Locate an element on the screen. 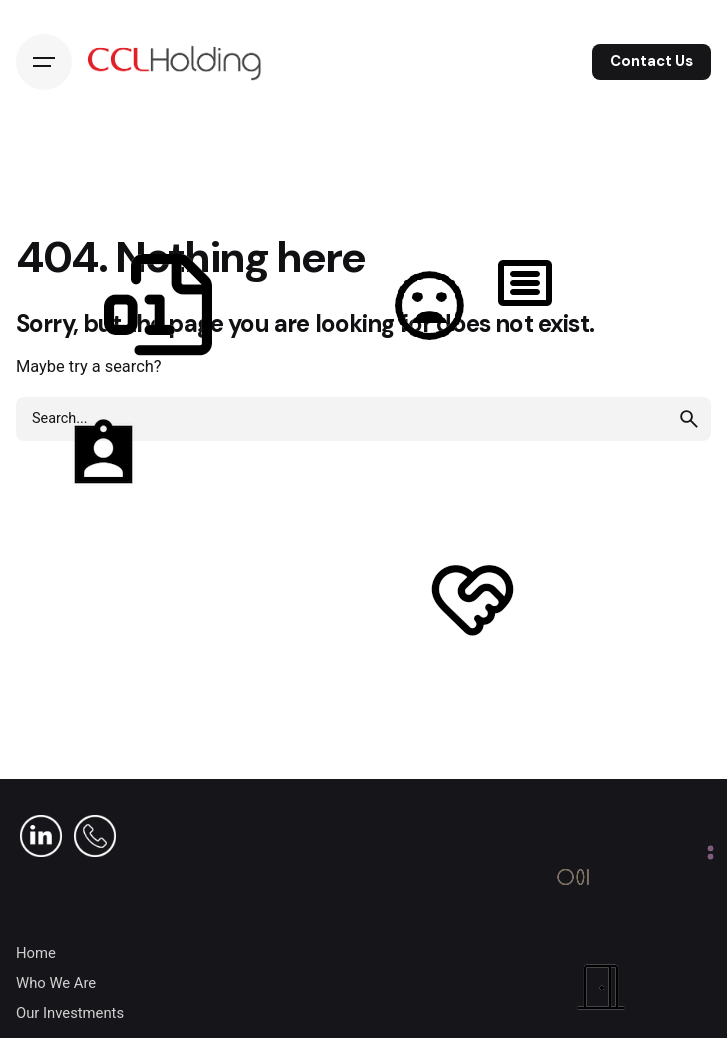  view or open a binary file is located at coordinates (158, 308).